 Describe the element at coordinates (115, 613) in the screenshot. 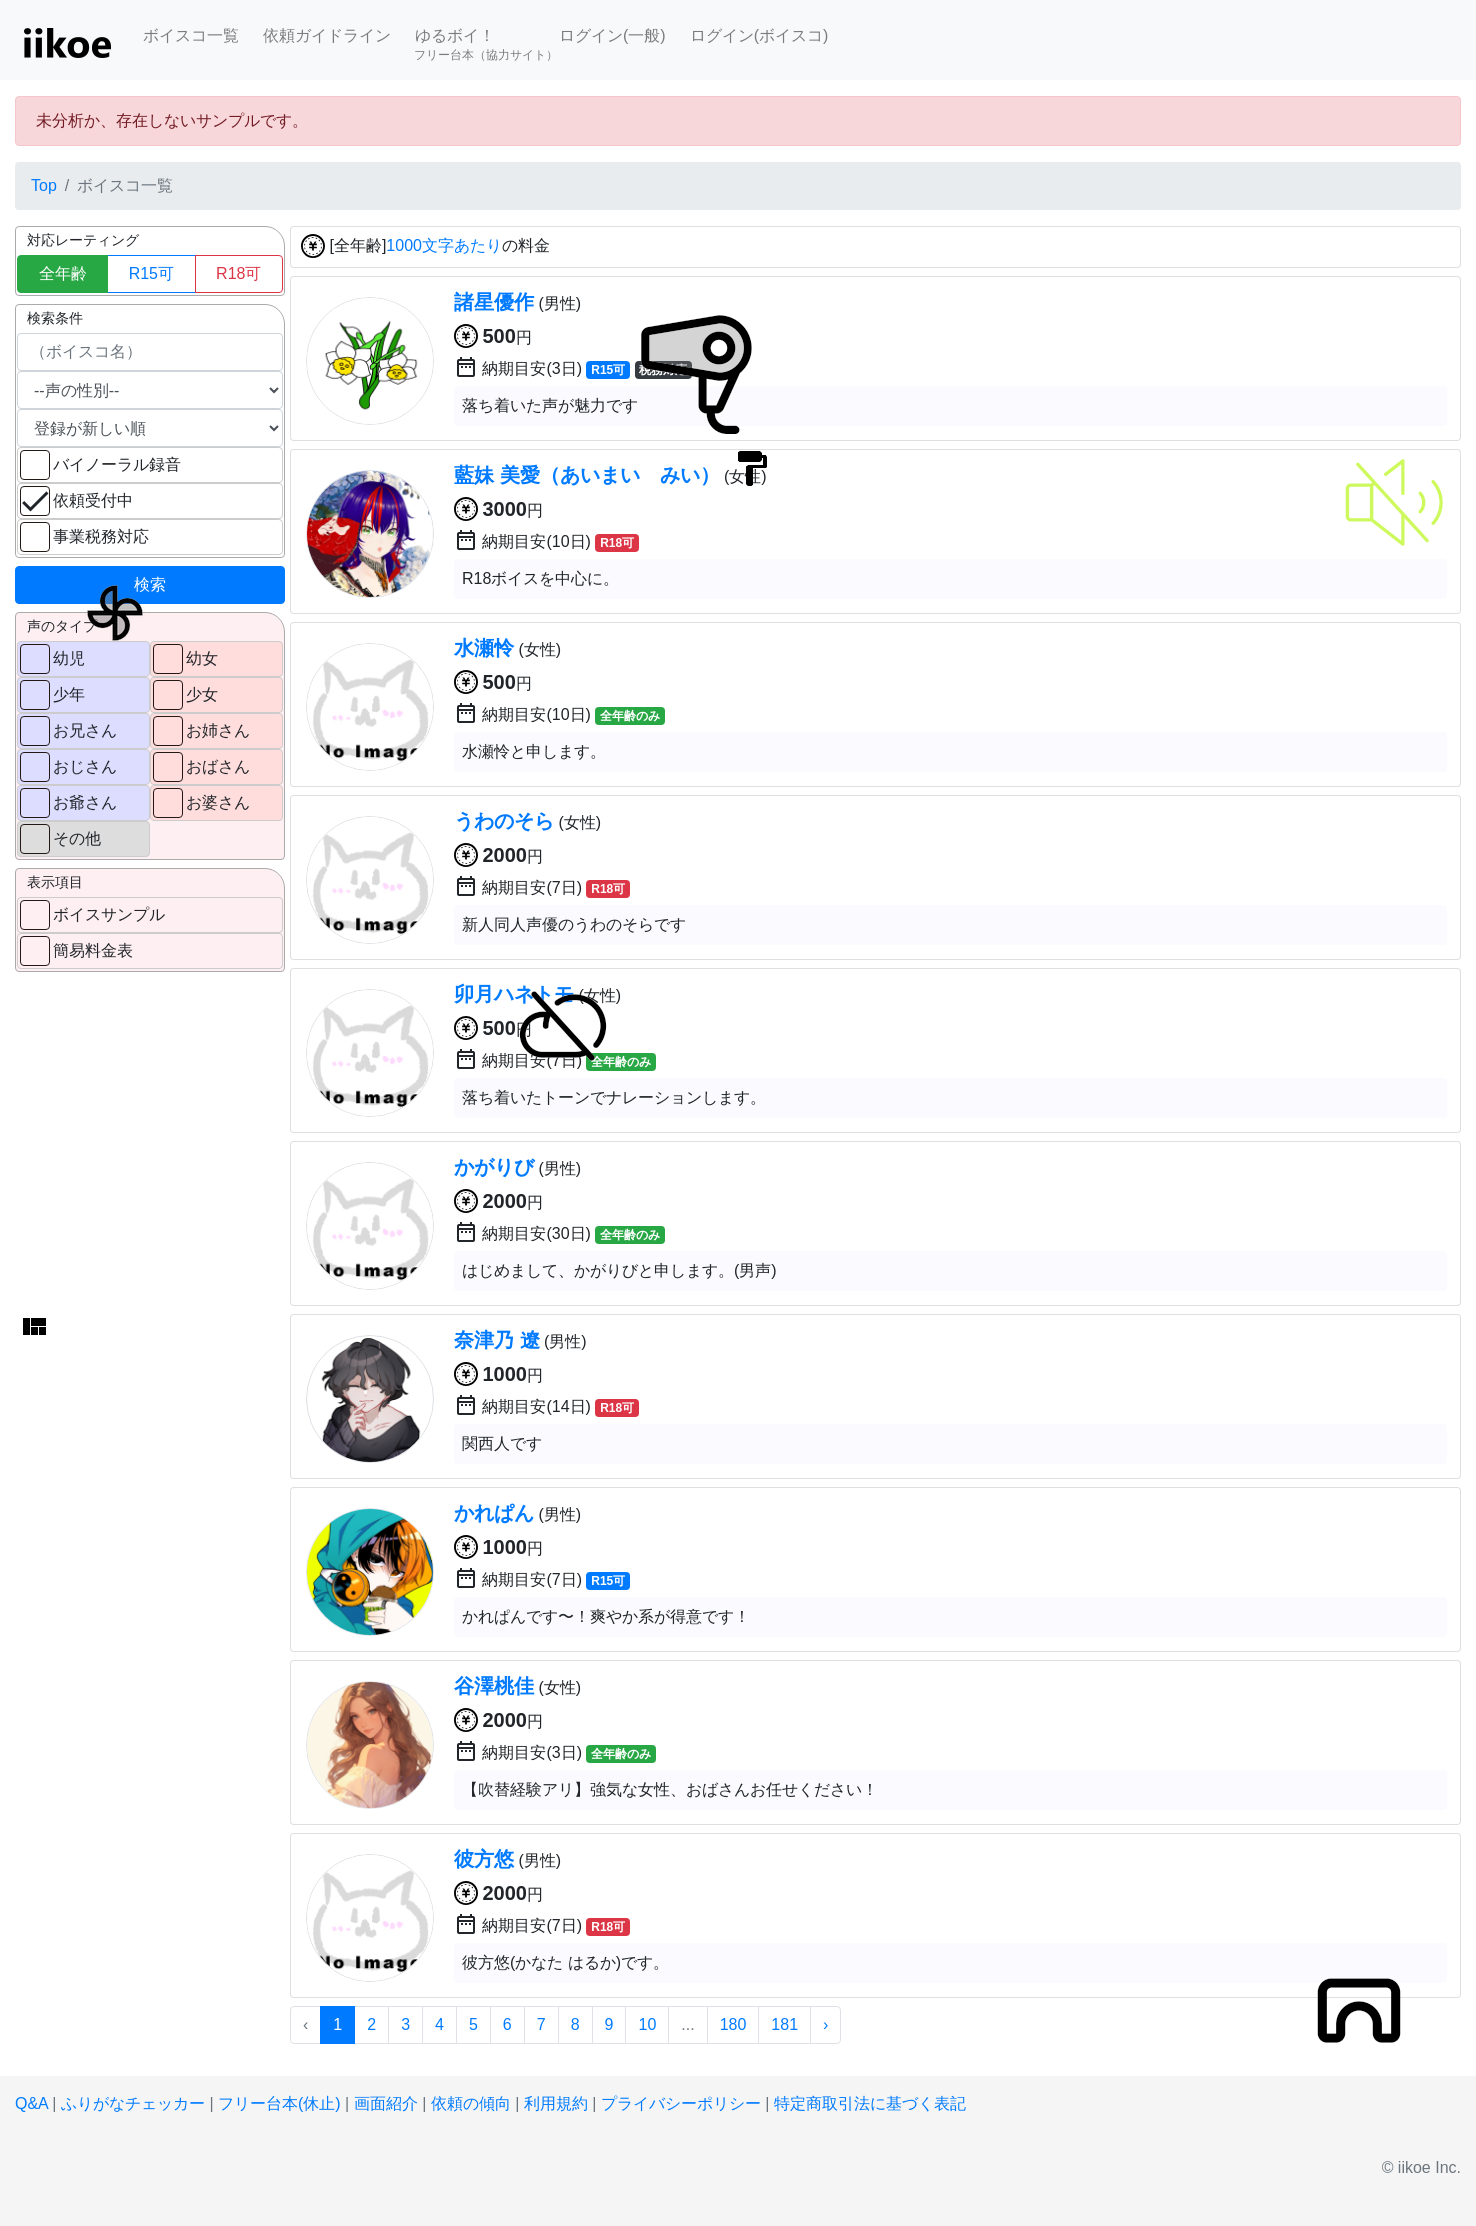

I see `access toys or games section` at that location.